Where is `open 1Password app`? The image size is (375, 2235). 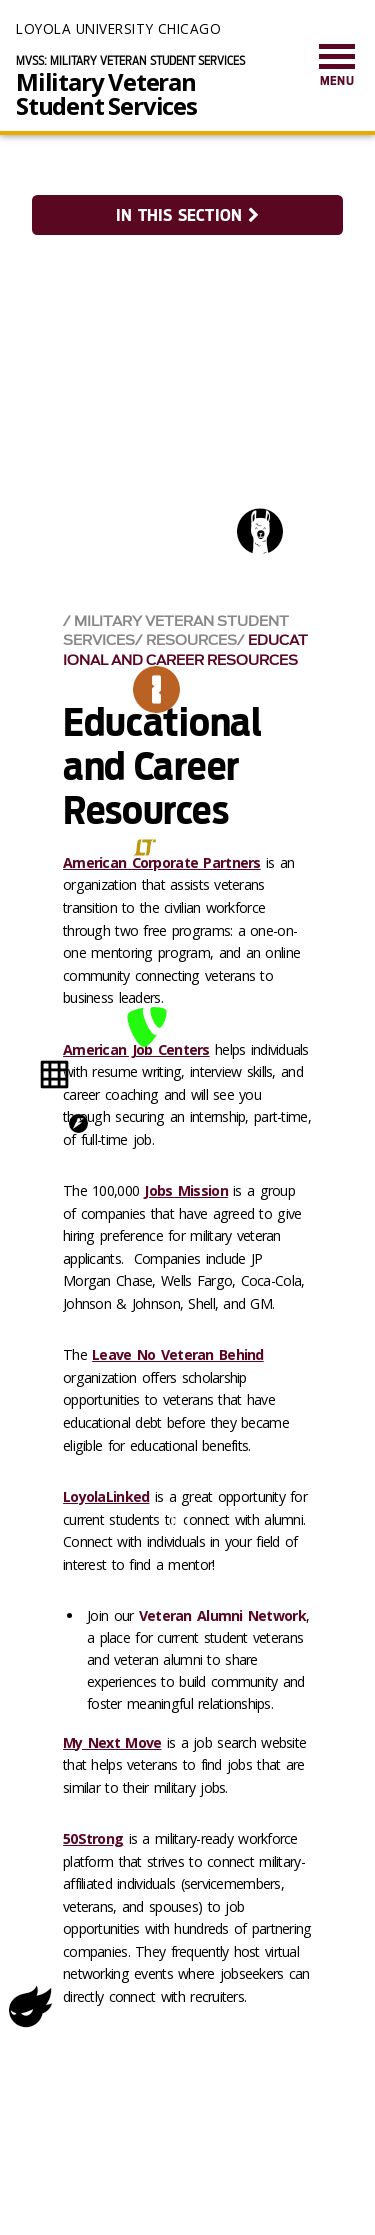
open 1Password app is located at coordinates (156, 689).